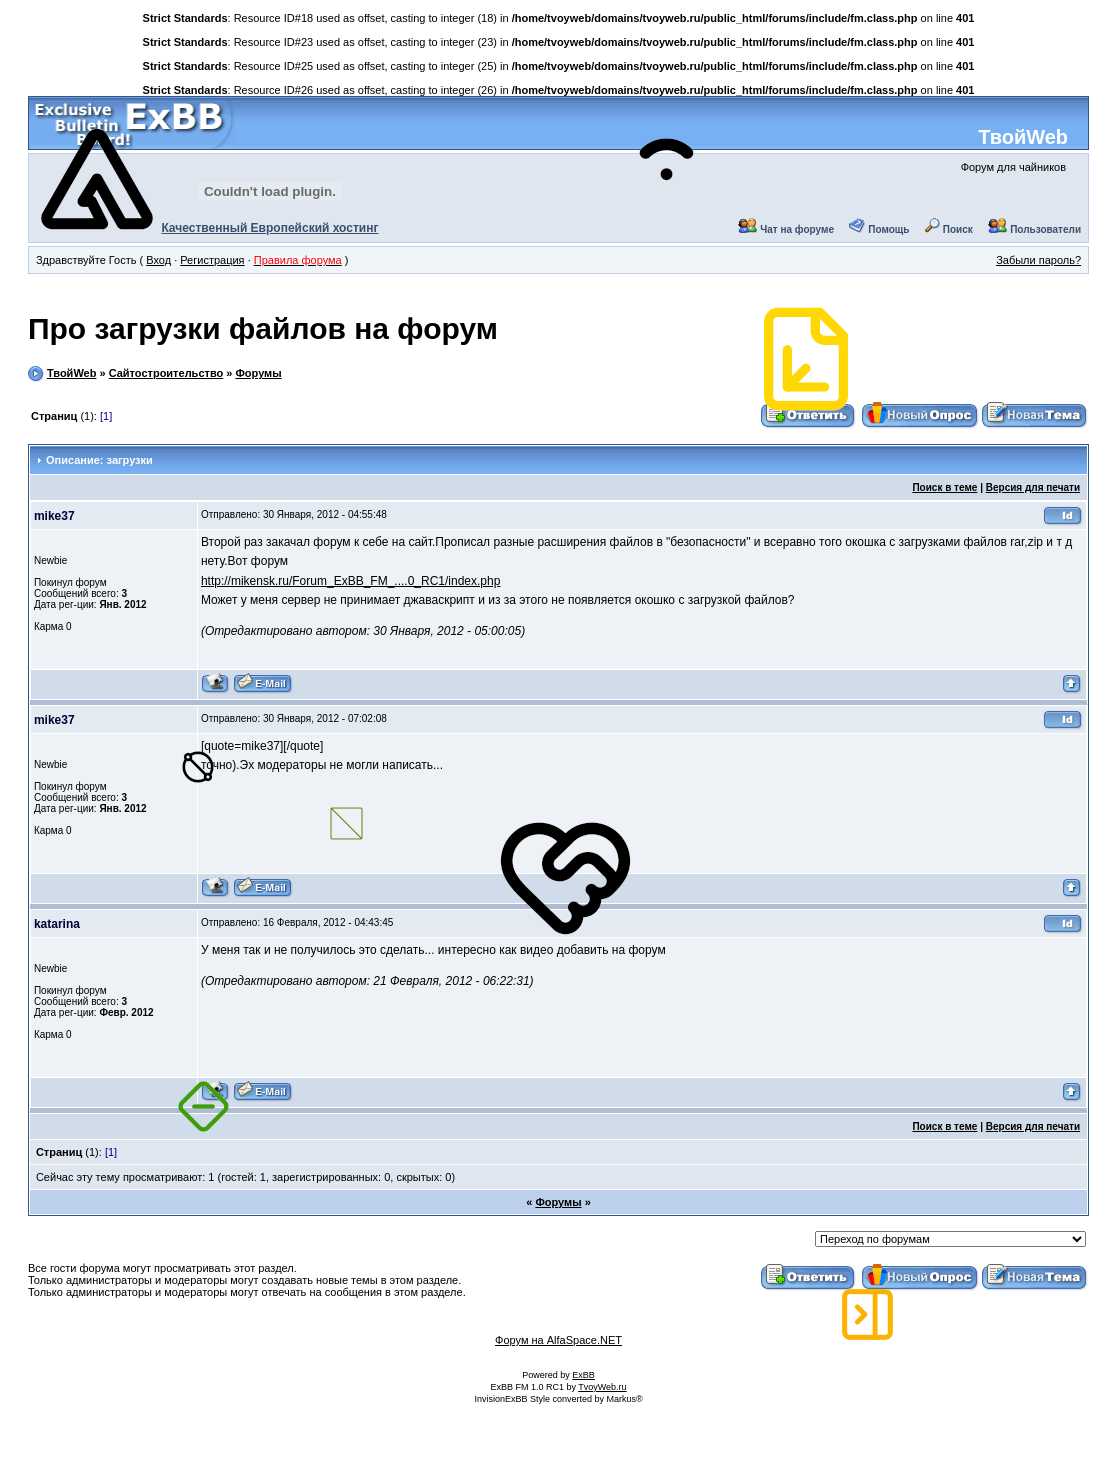  I want to click on indicates weak wifi signal strength, so click(666, 126).